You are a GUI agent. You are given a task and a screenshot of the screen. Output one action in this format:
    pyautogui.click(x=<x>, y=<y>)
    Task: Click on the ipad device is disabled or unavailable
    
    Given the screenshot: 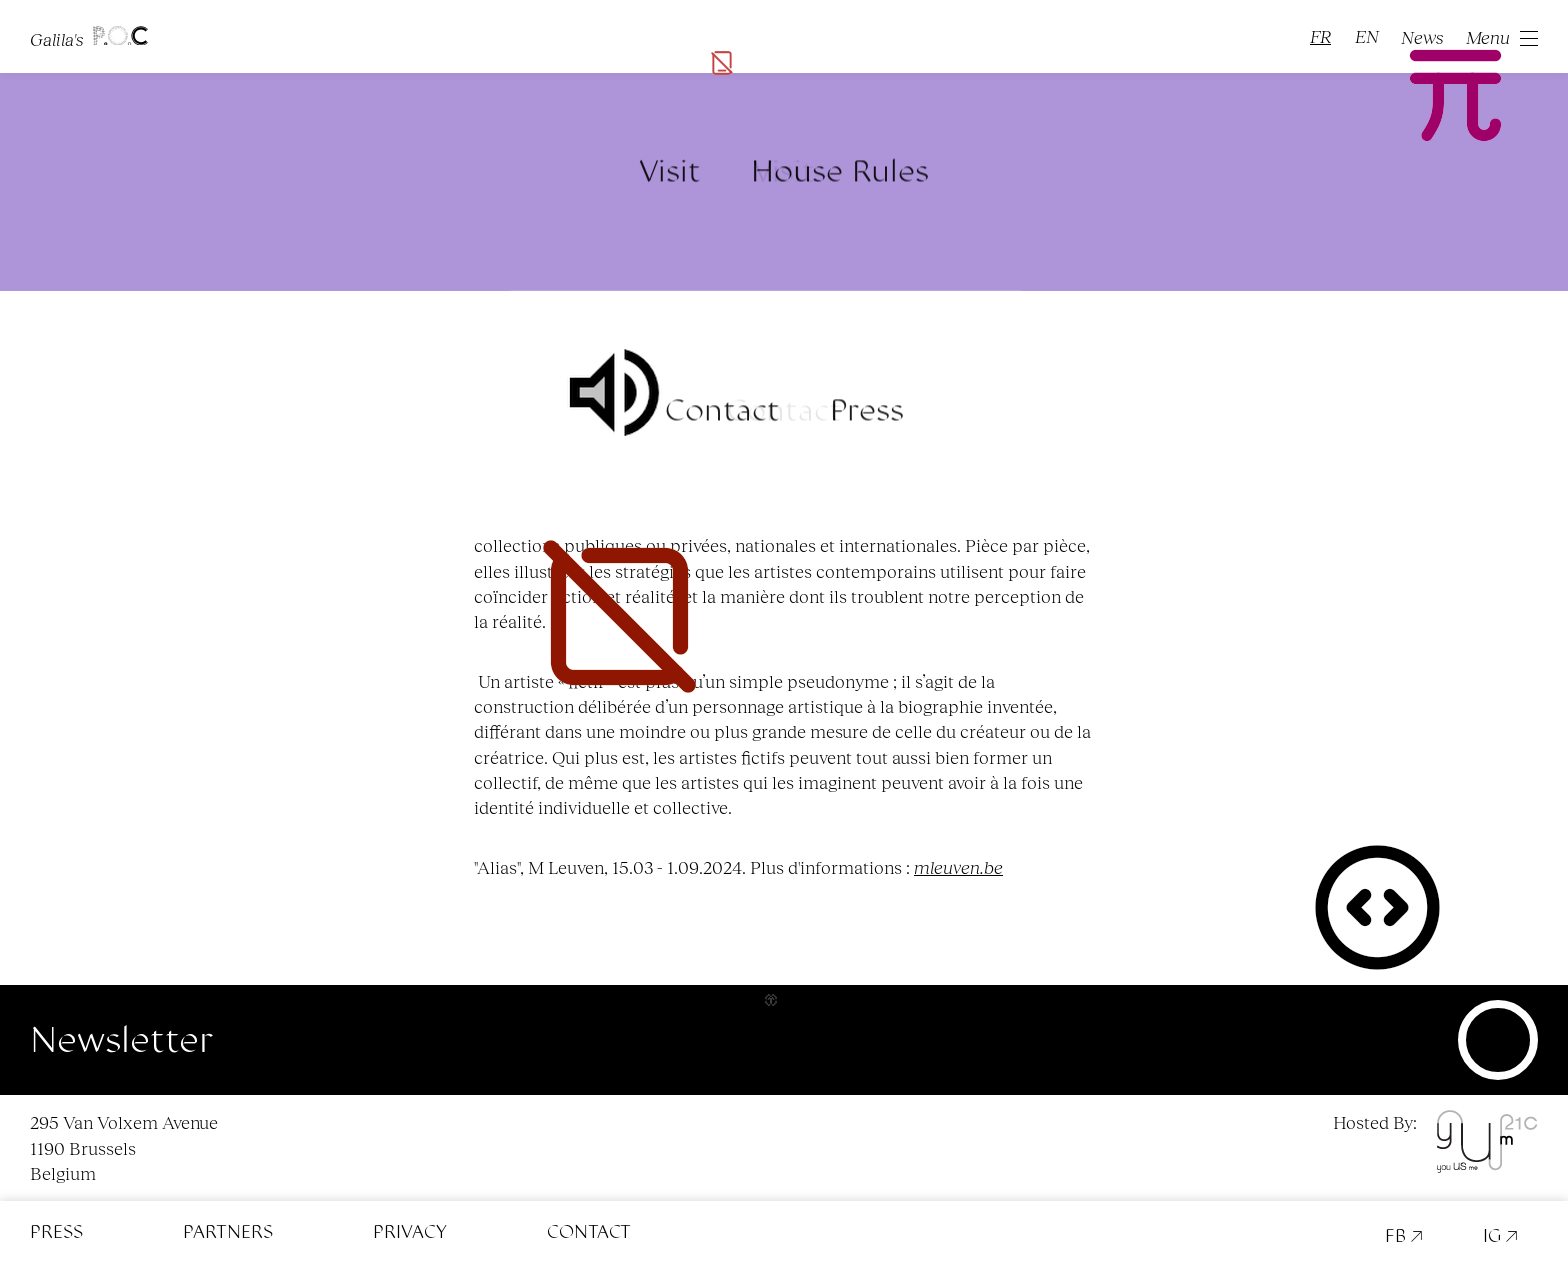 What is the action you would take?
    pyautogui.click(x=722, y=63)
    